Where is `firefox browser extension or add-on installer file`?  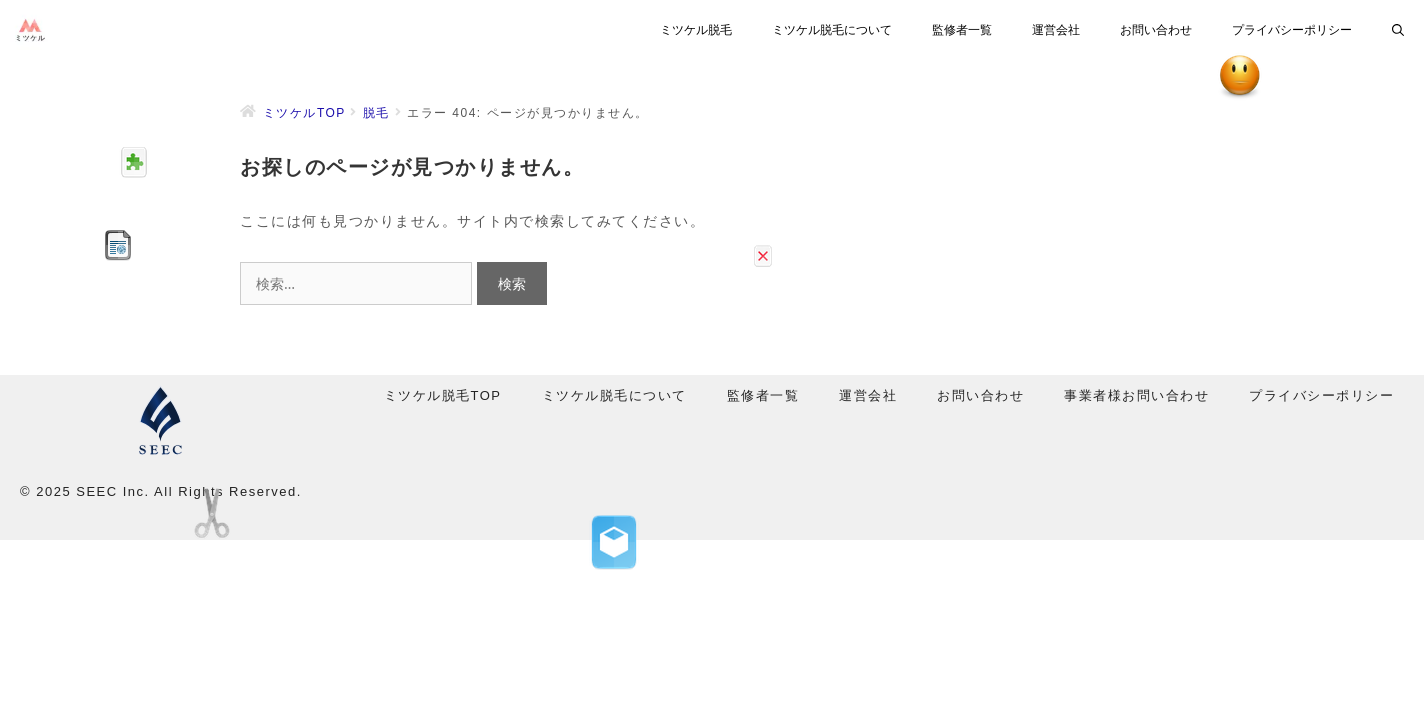 firefox browser extension or add-on installer file is located at coordinates (134, 162).